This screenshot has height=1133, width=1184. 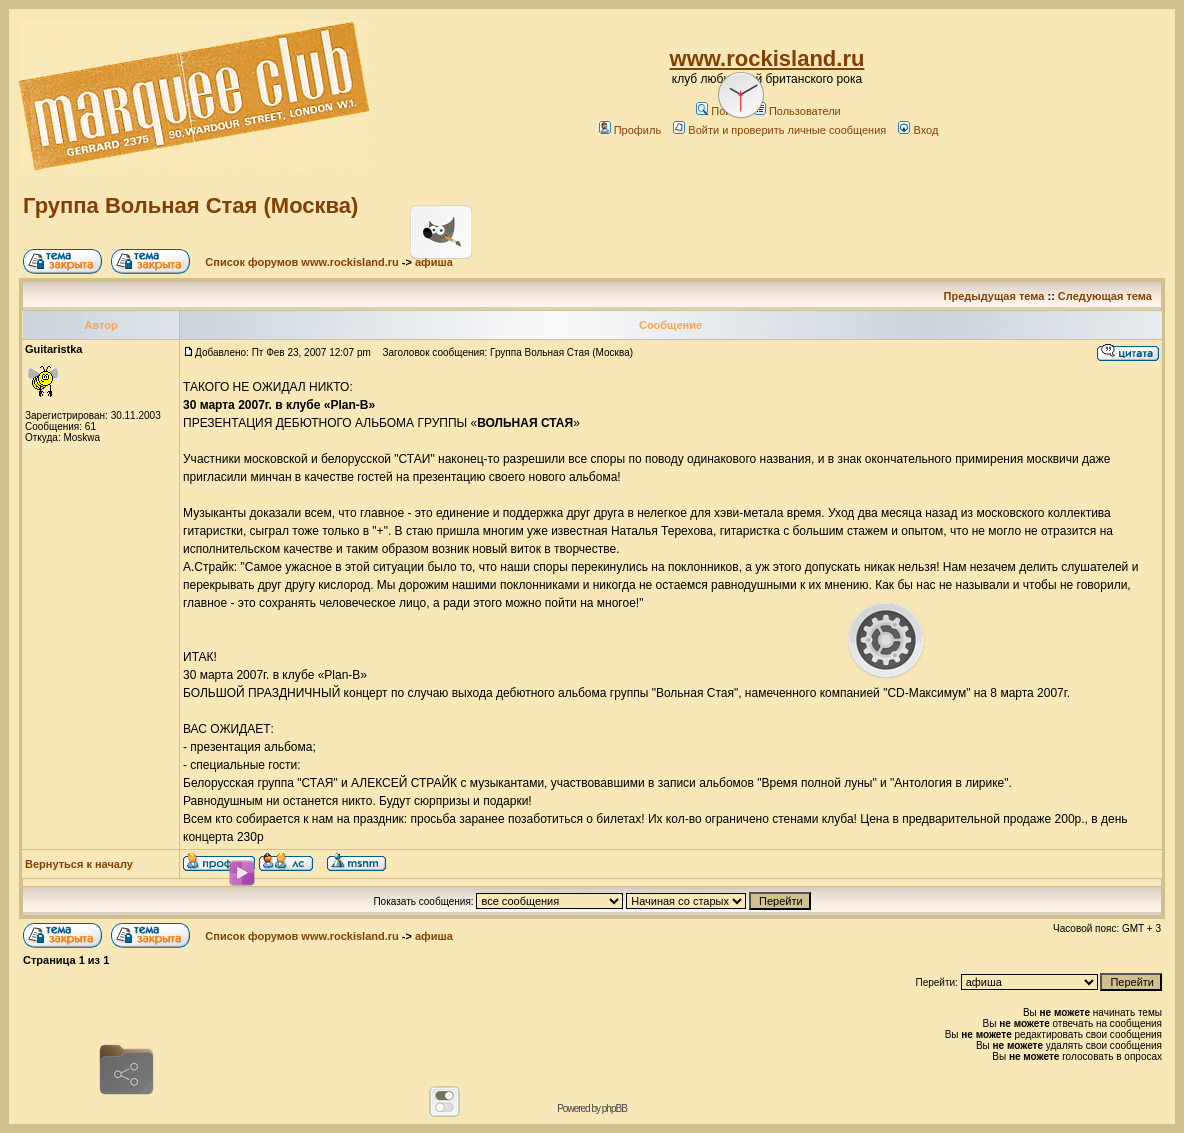 What do you see at coordinates (126, 1069) in the screenshot?
I see `access your public shared files folder` at bounding box center [126, 1069].